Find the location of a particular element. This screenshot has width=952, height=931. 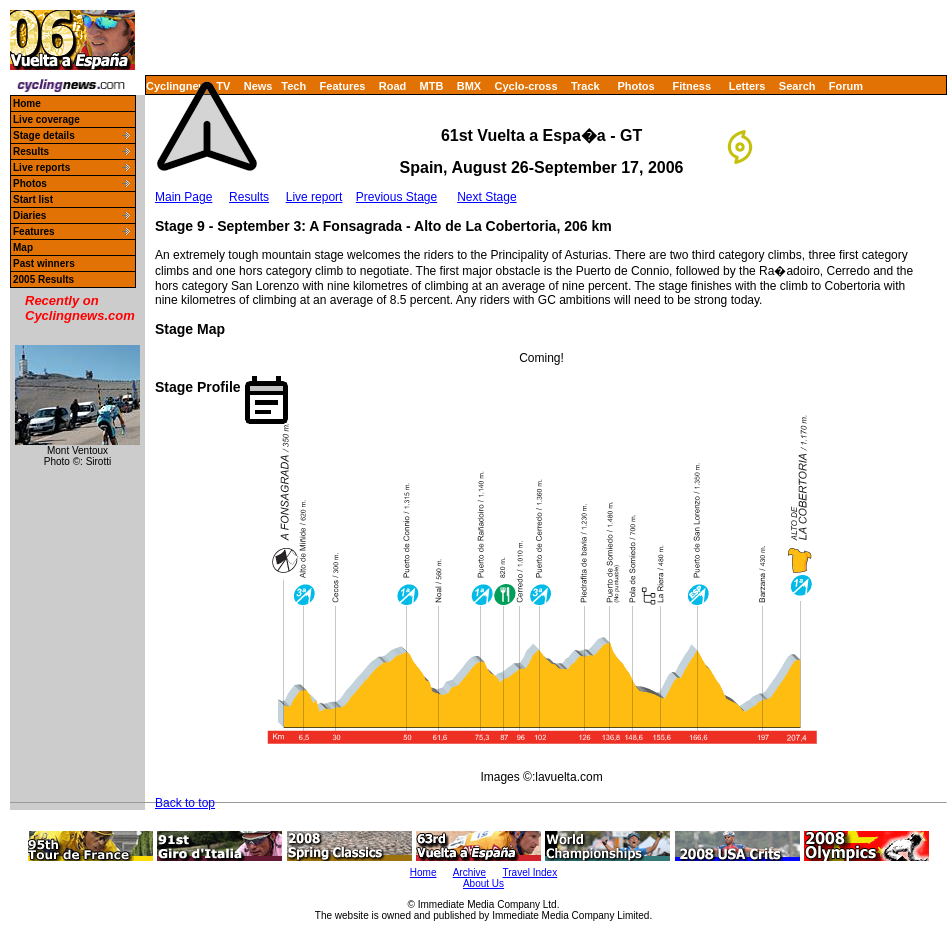

view hierarchical tree structure is located at coordinates (648, 596).